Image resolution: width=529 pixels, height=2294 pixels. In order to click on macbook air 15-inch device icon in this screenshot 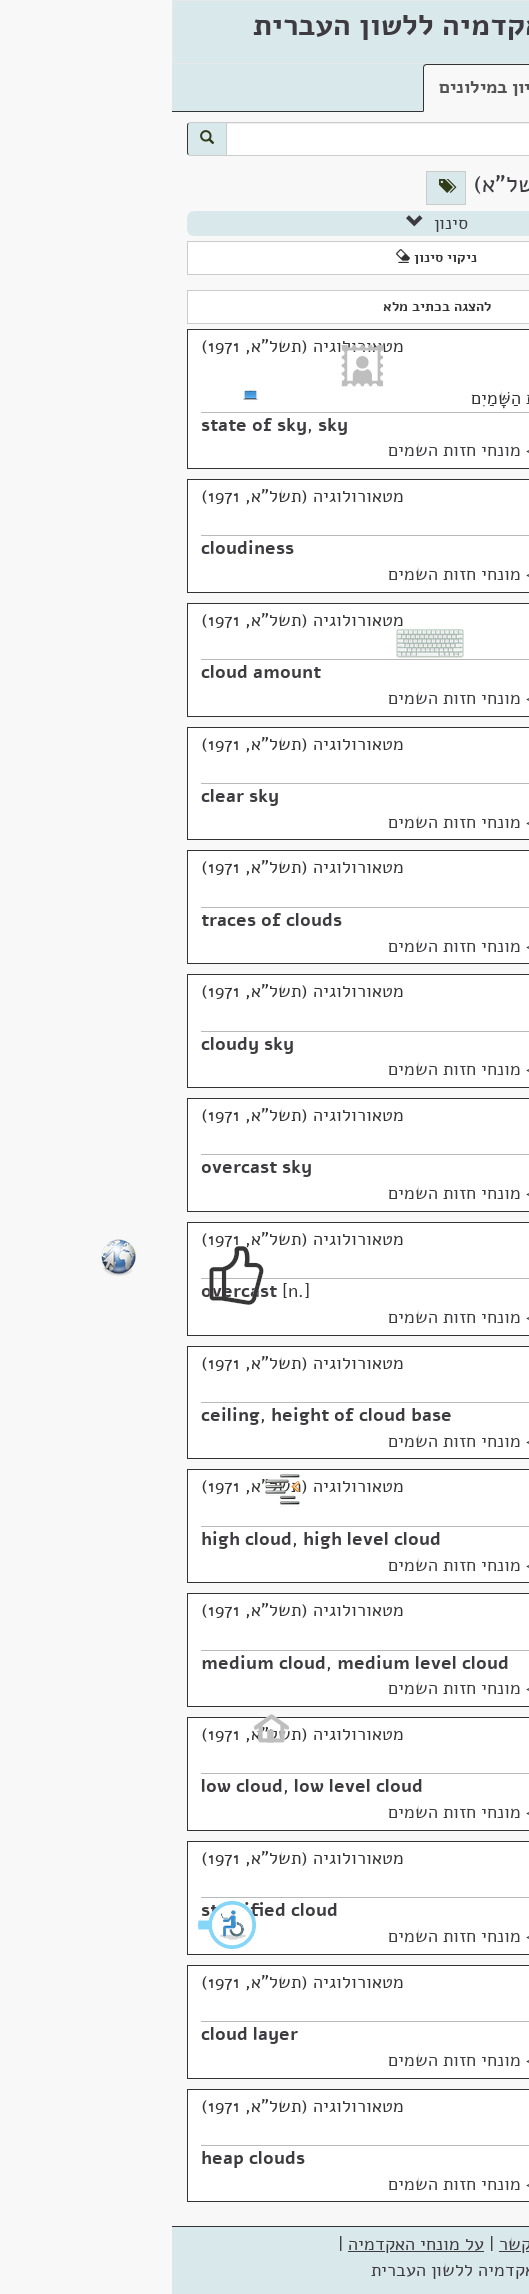, I will do `click(250, 394)`.